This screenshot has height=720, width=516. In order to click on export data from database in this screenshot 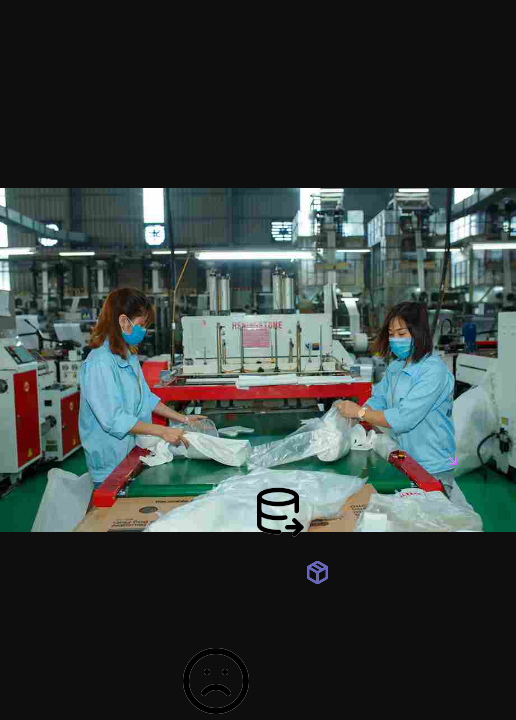, I will do `click(278, 511)`.